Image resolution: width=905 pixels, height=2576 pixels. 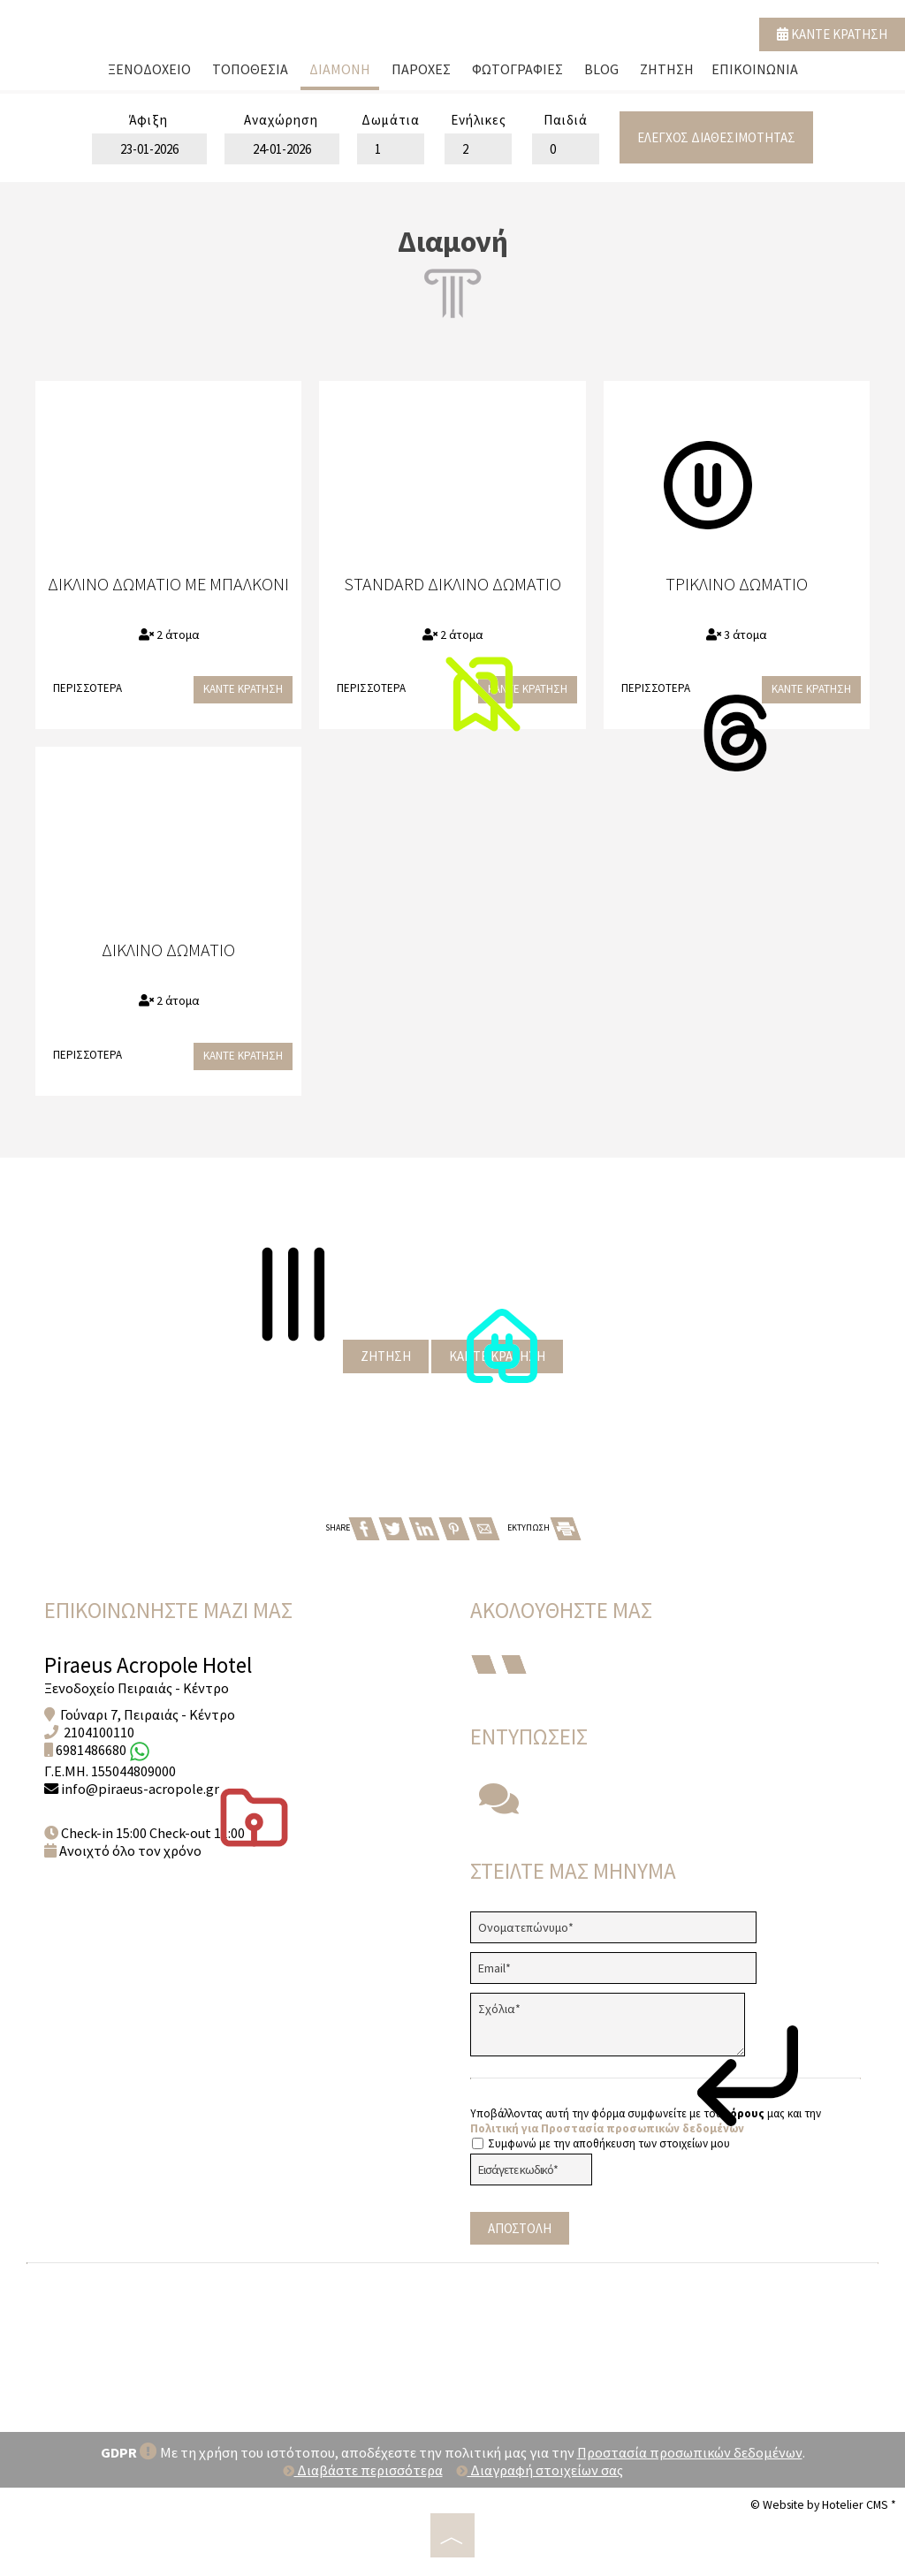 I want to click on access smart home power settings, so click(x=502, y=1348).